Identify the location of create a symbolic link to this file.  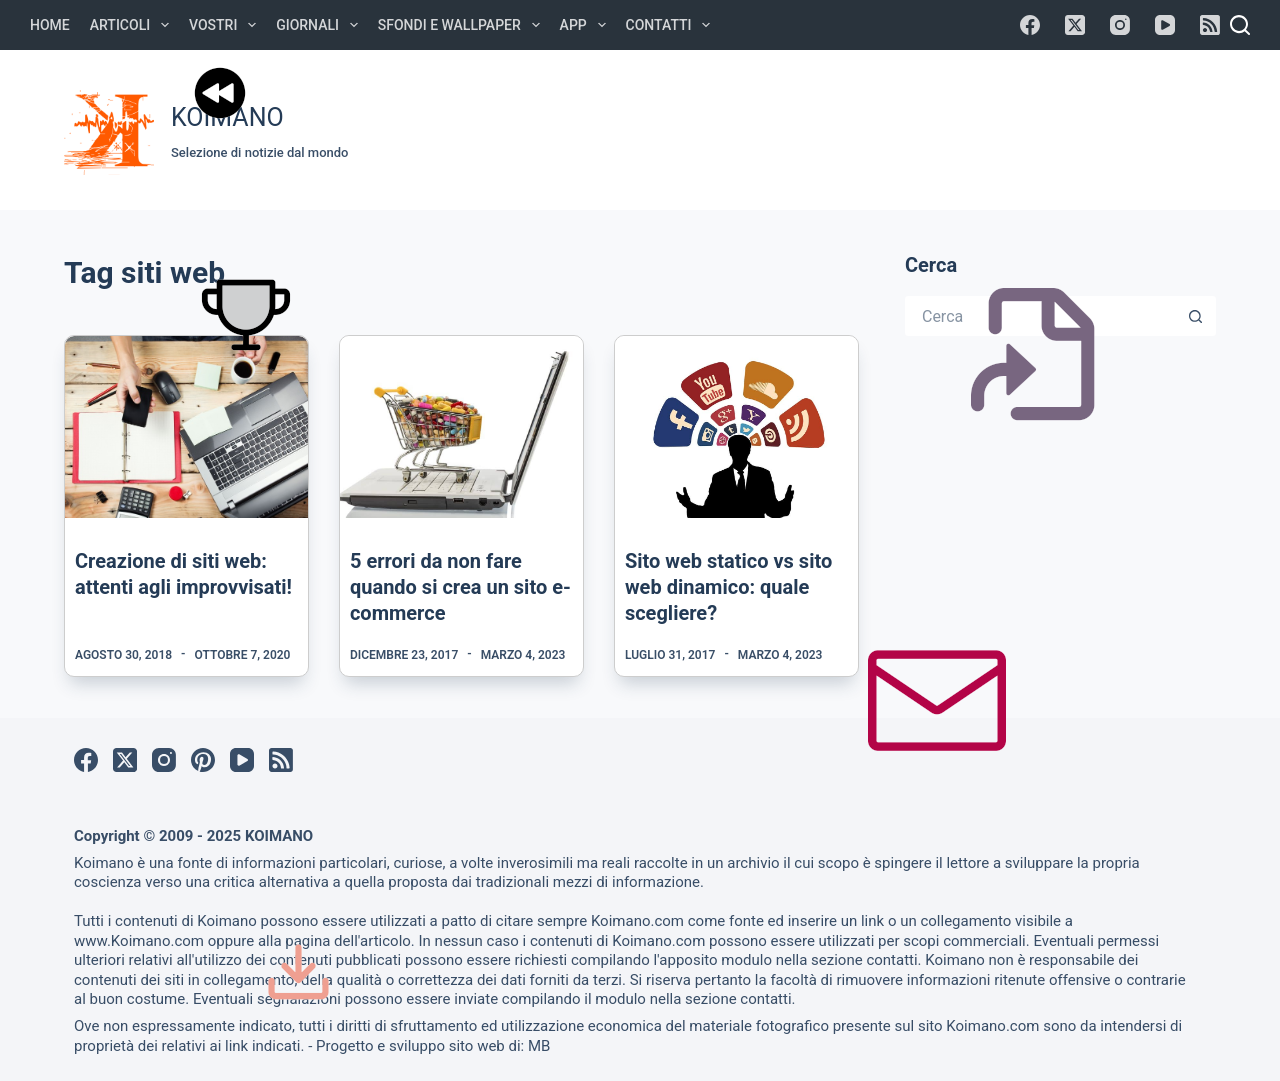
(1041, 358).